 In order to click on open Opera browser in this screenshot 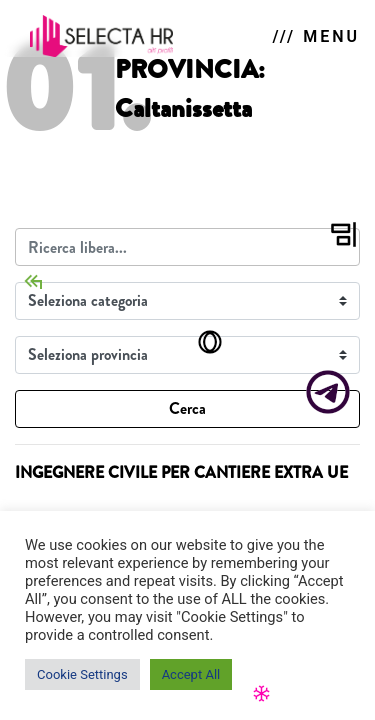, I will do `click(210, 342)`.